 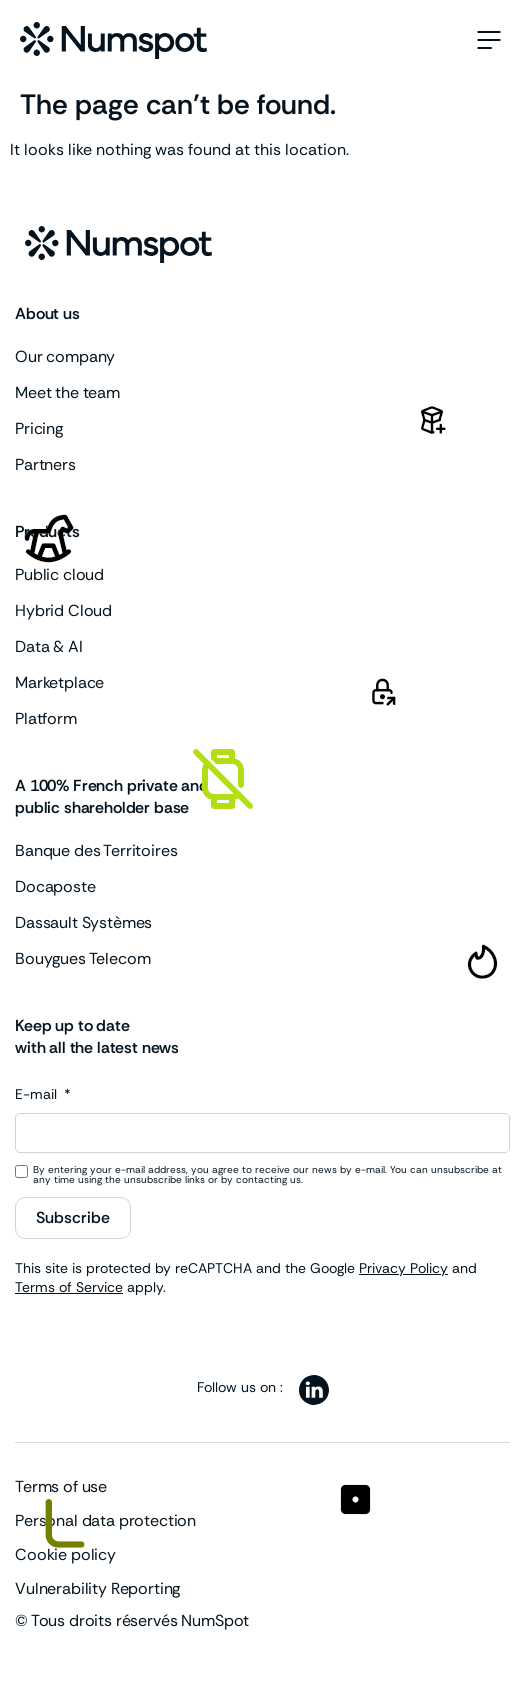 I want to click on share secure content with others, so click(x=382, y=691).